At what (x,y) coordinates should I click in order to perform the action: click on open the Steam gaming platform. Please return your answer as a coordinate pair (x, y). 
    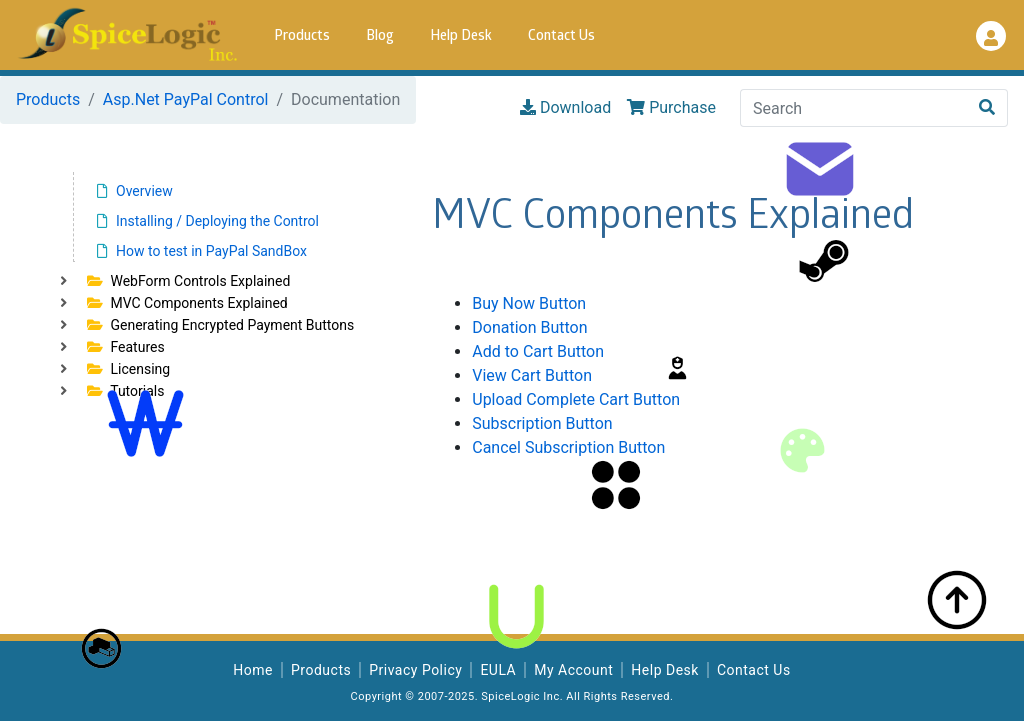
    Looking at the image, I should click on (824, 261).